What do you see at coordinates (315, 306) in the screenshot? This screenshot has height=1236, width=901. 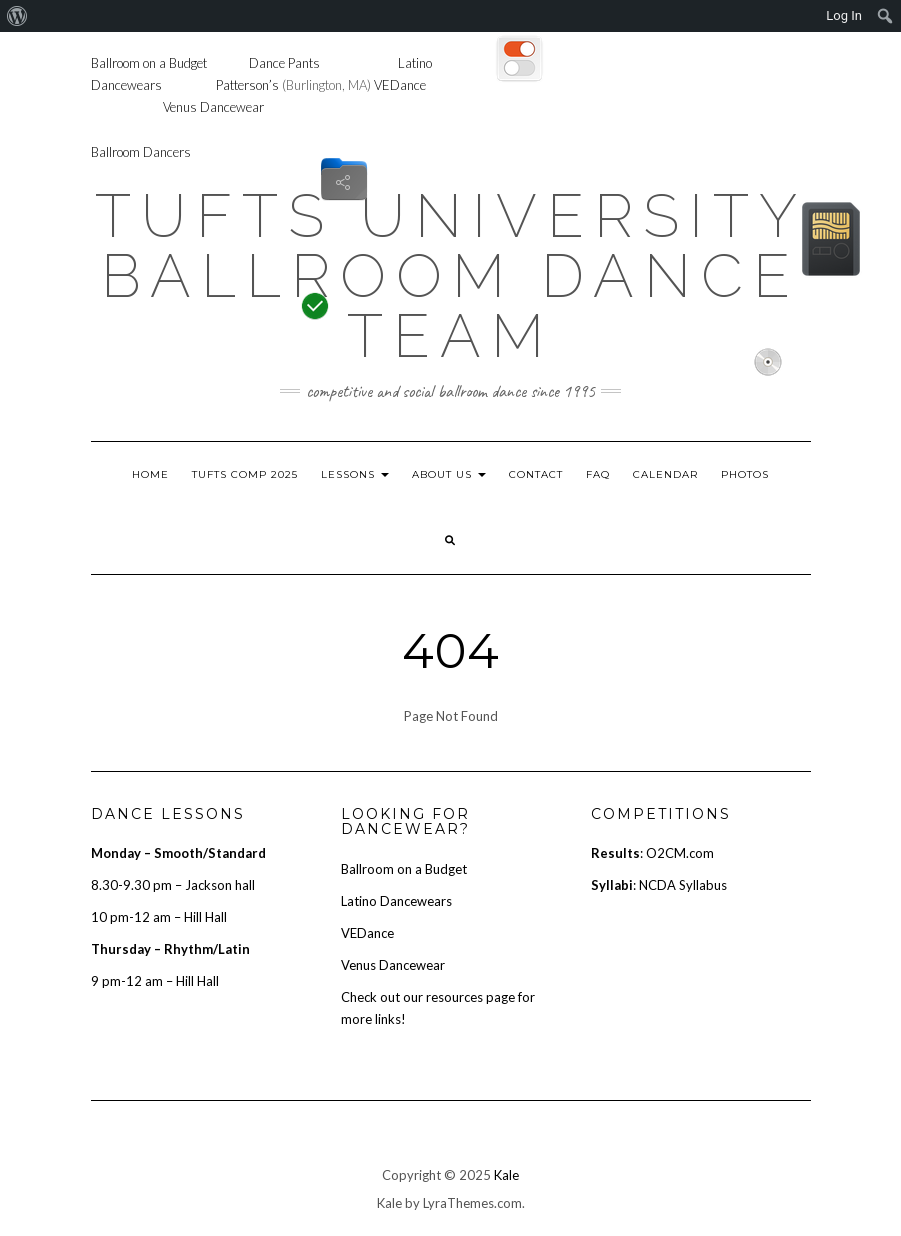 I see `indicates file has been successfully synced` at bounding box center [315, 306].